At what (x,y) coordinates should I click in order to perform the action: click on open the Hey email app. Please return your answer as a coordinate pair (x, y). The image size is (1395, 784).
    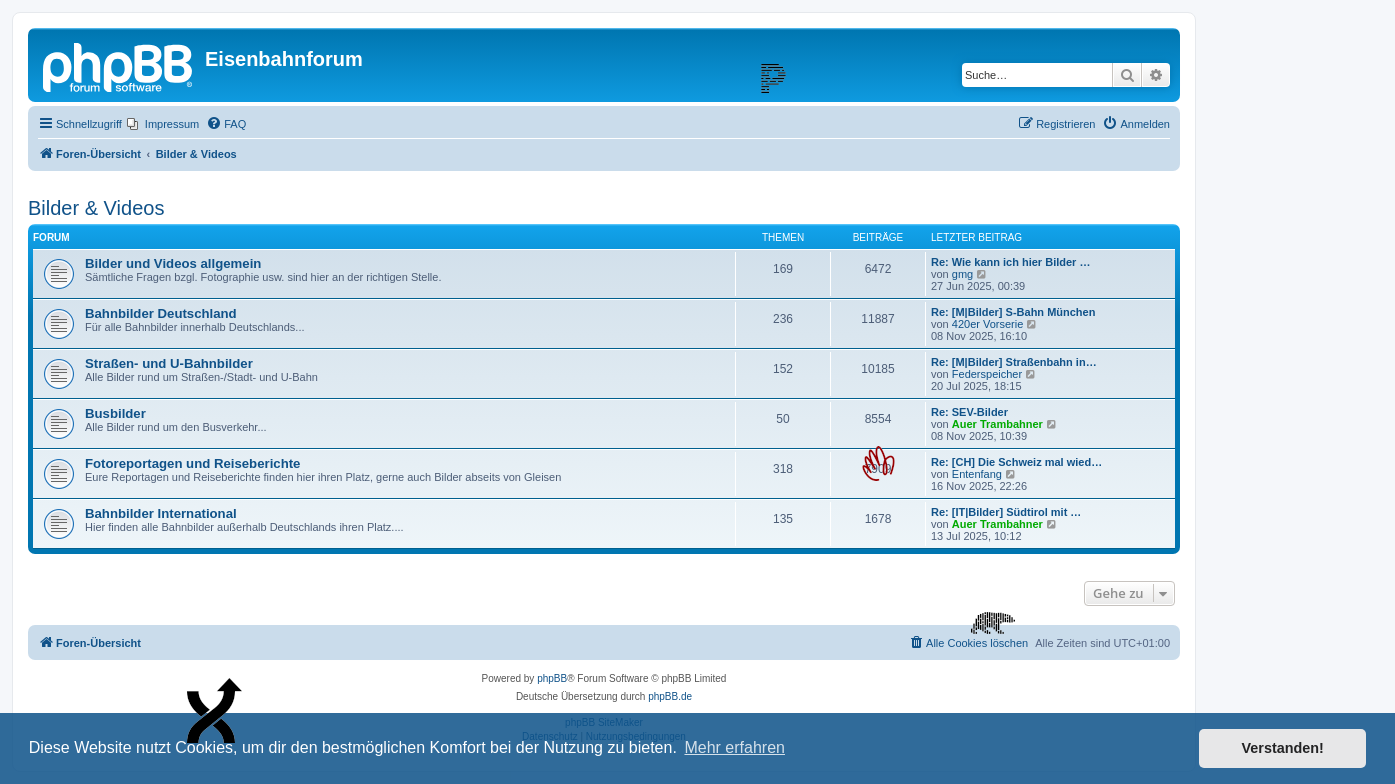
    Looking at the image, I should click on (878, 463).